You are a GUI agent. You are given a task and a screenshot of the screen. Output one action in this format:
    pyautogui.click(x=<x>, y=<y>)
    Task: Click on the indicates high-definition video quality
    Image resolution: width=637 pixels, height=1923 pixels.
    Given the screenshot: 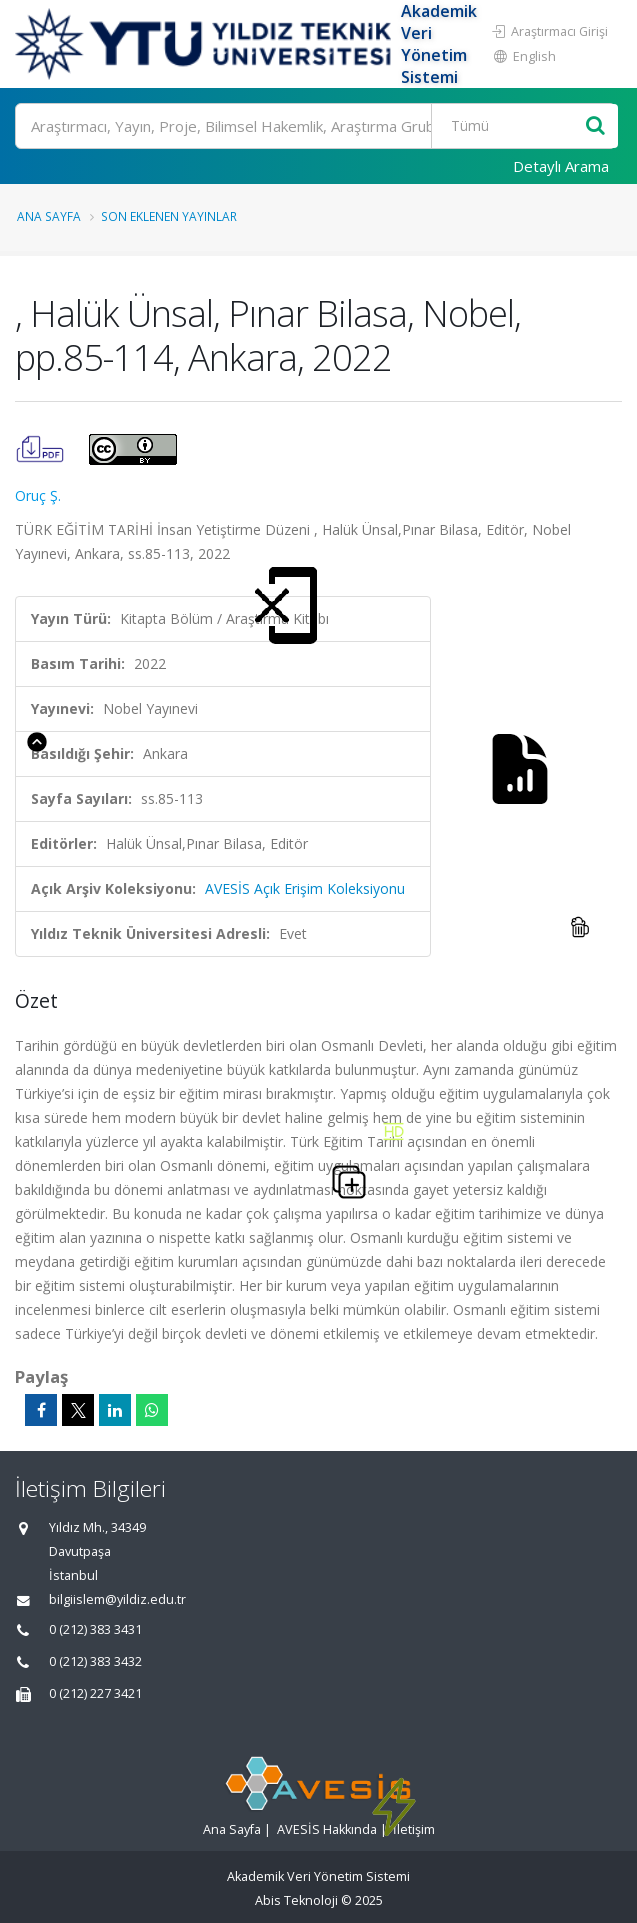 What is the action you would take?
    pyautogui.click(x=393, y=1131)
    